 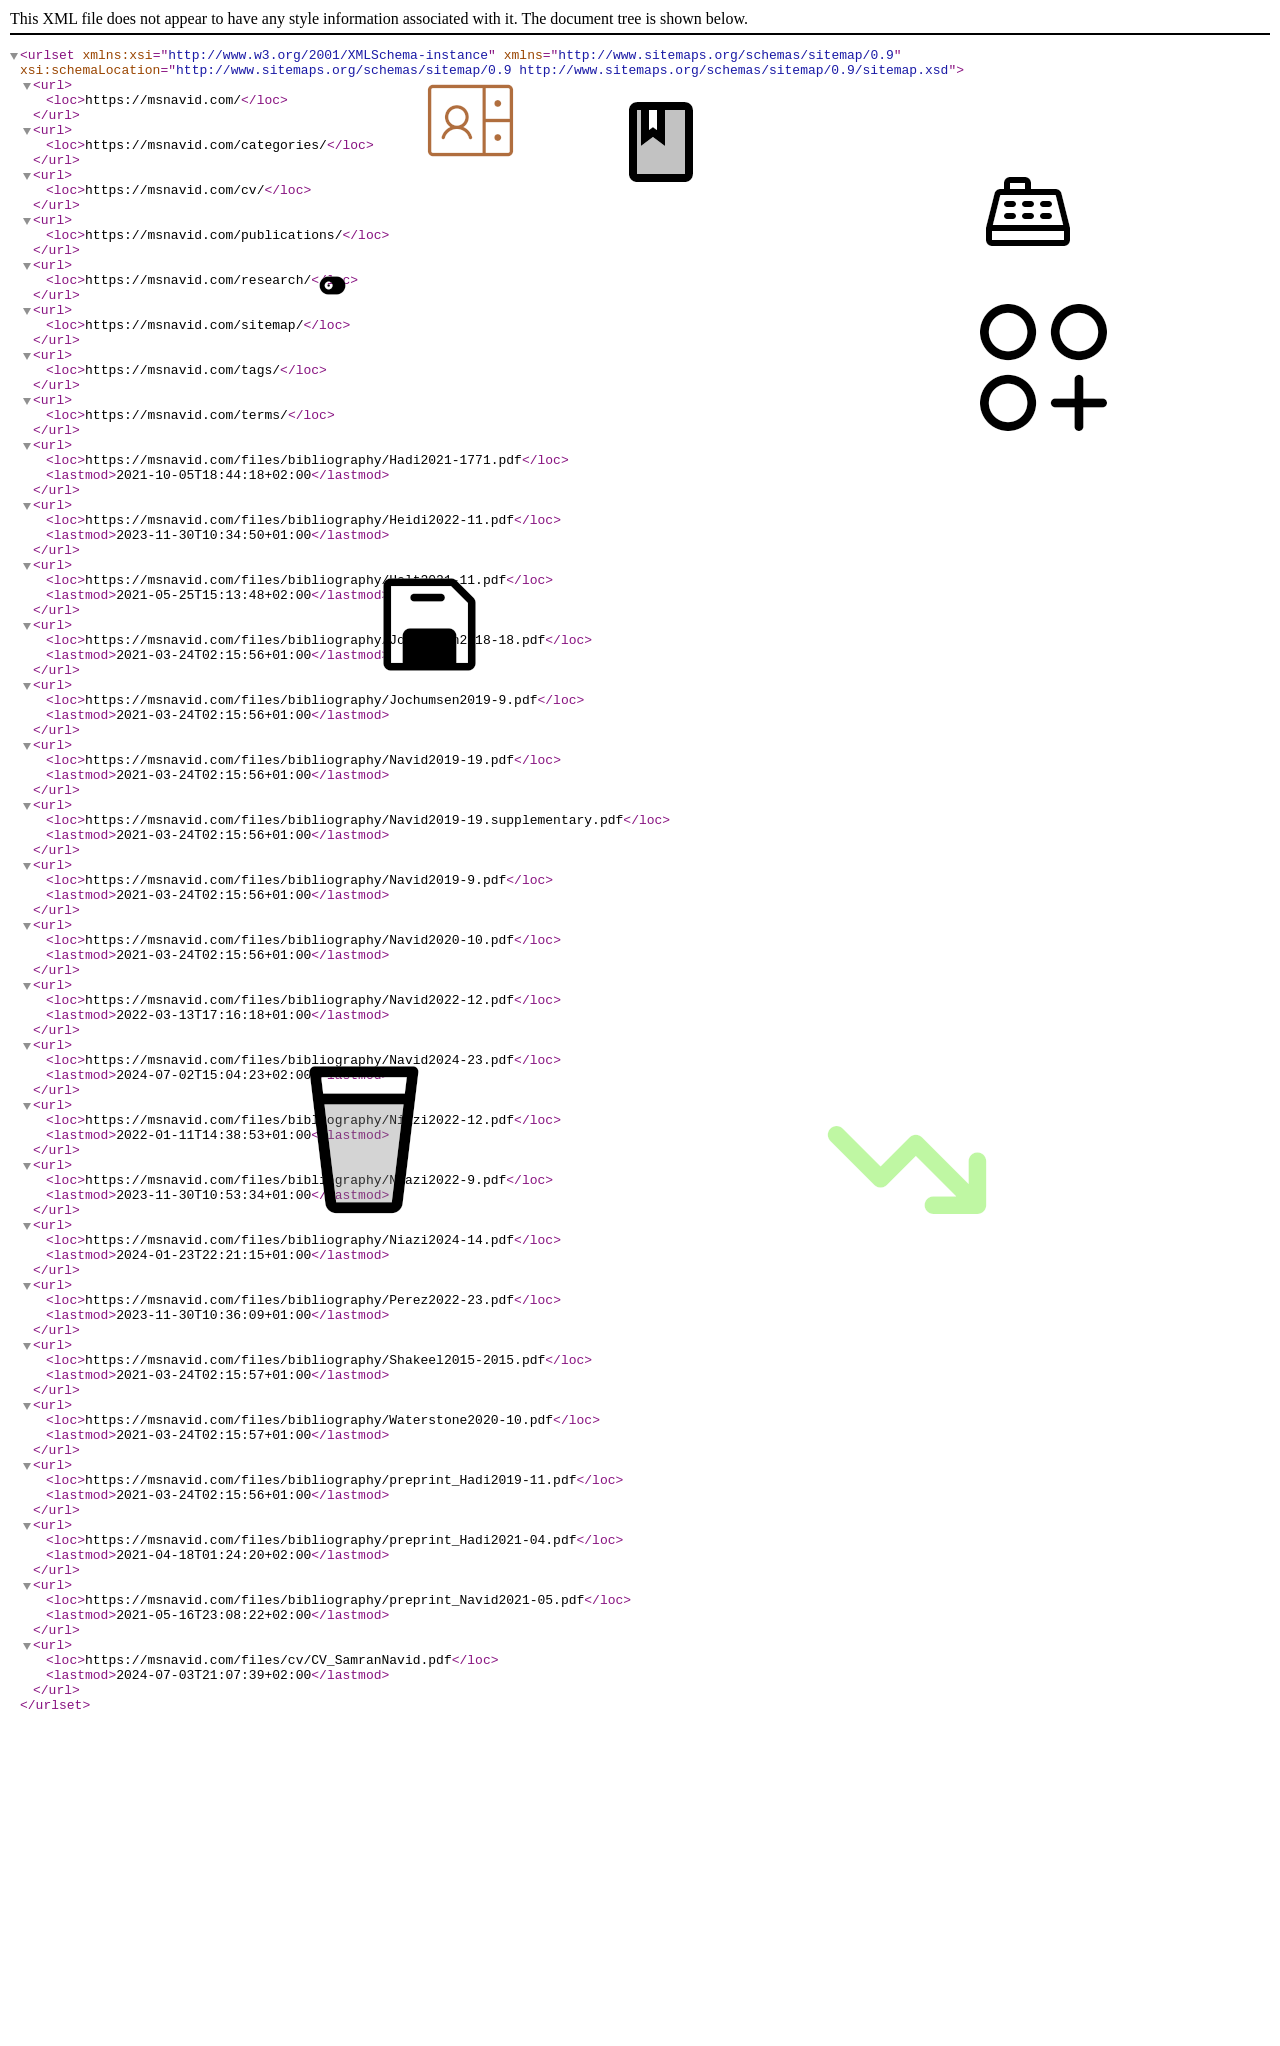 I want to click on view nearby bars or pubs, so click(x=364, y=1137).